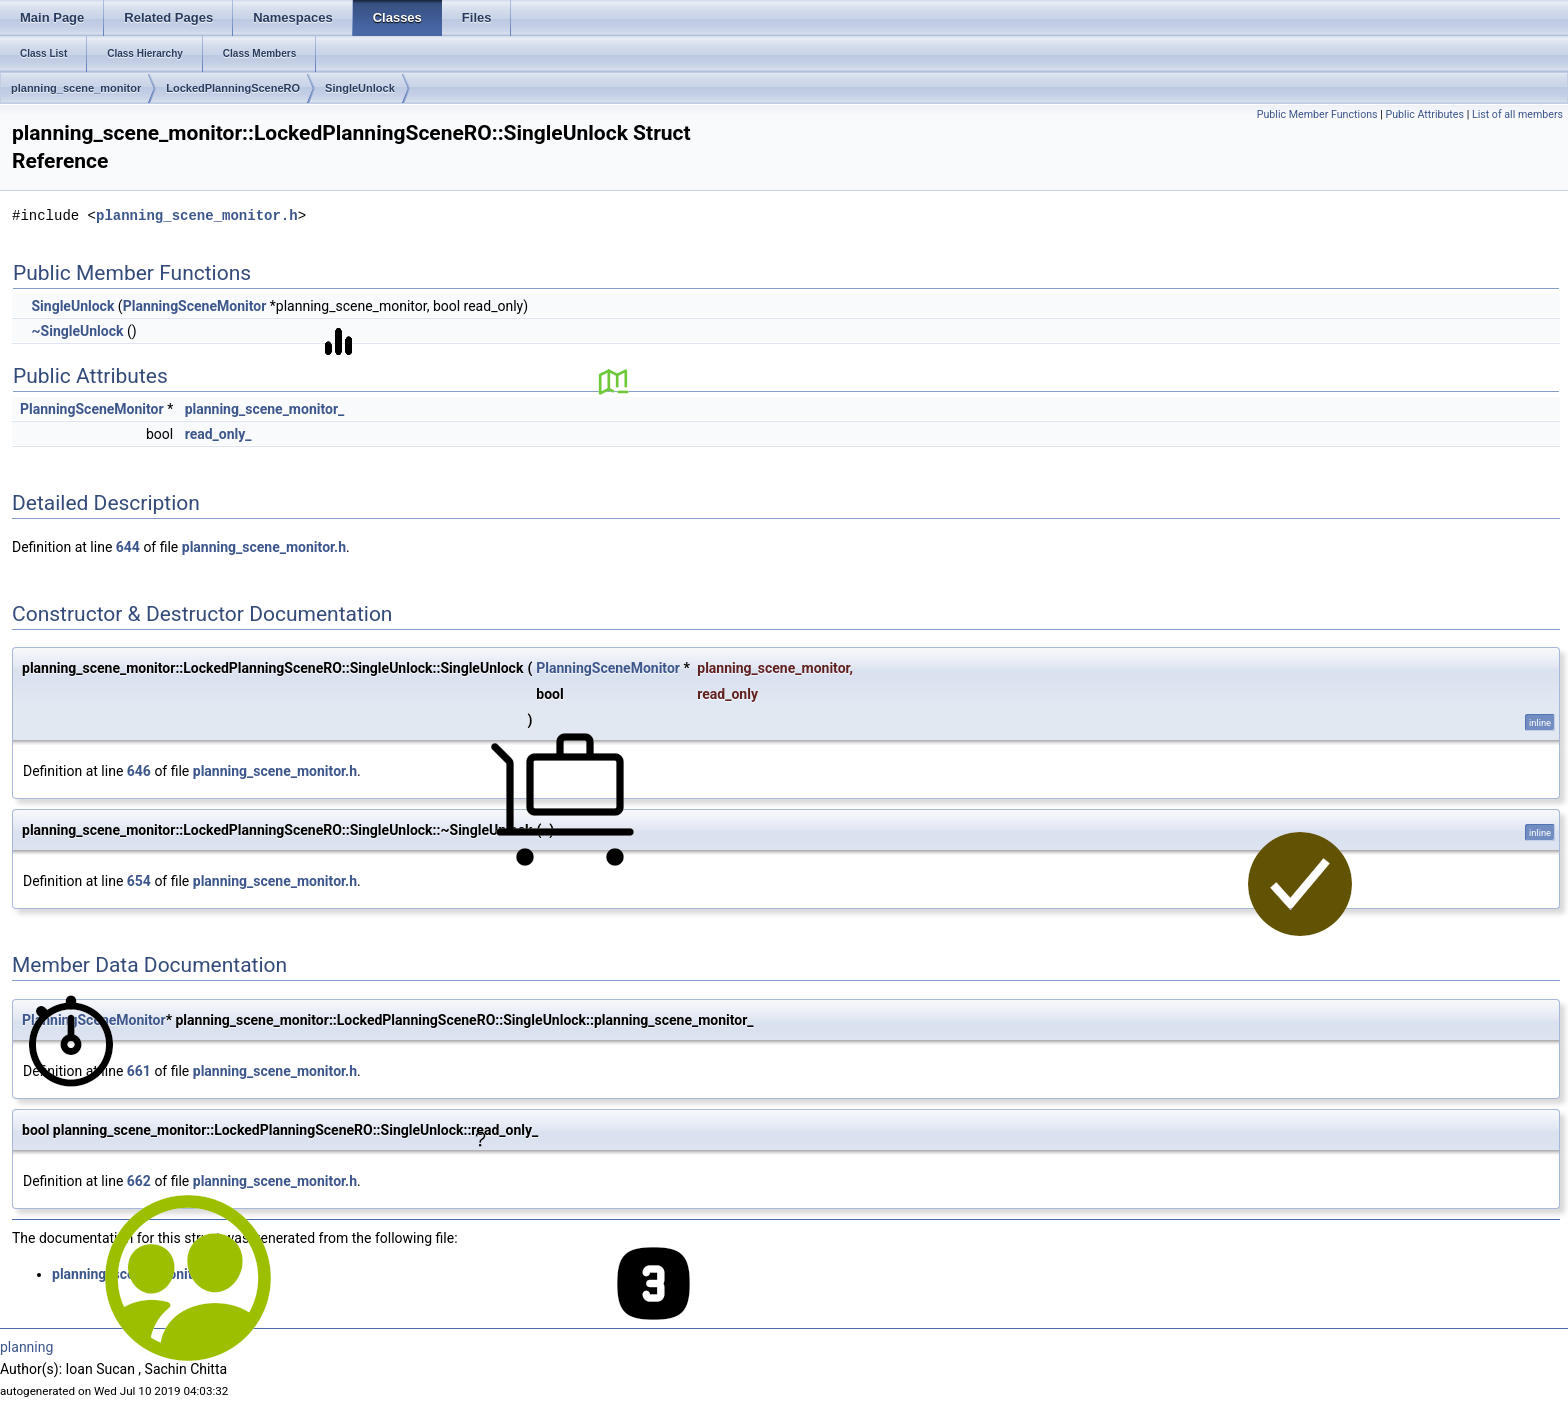 This screenshot has height=1402, width=1568. Describe the element at coordinates (560, 797) in the screenshot. I see `access luggage or baggage services` at that location.